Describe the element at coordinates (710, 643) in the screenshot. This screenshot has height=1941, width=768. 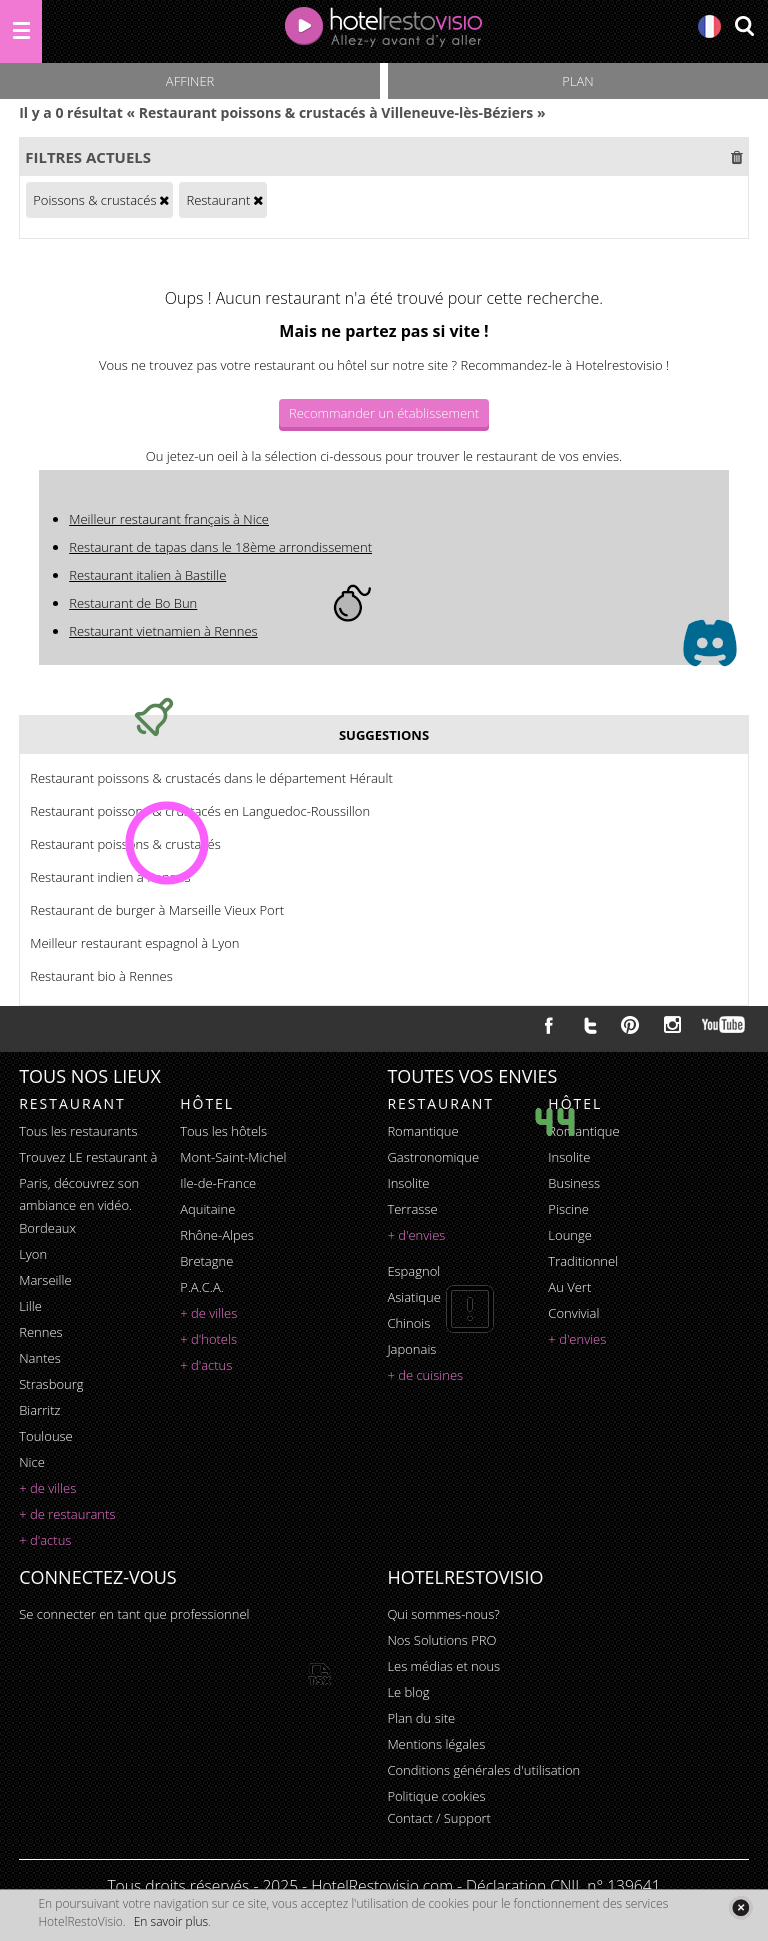
I see `open Discord app` at that location.